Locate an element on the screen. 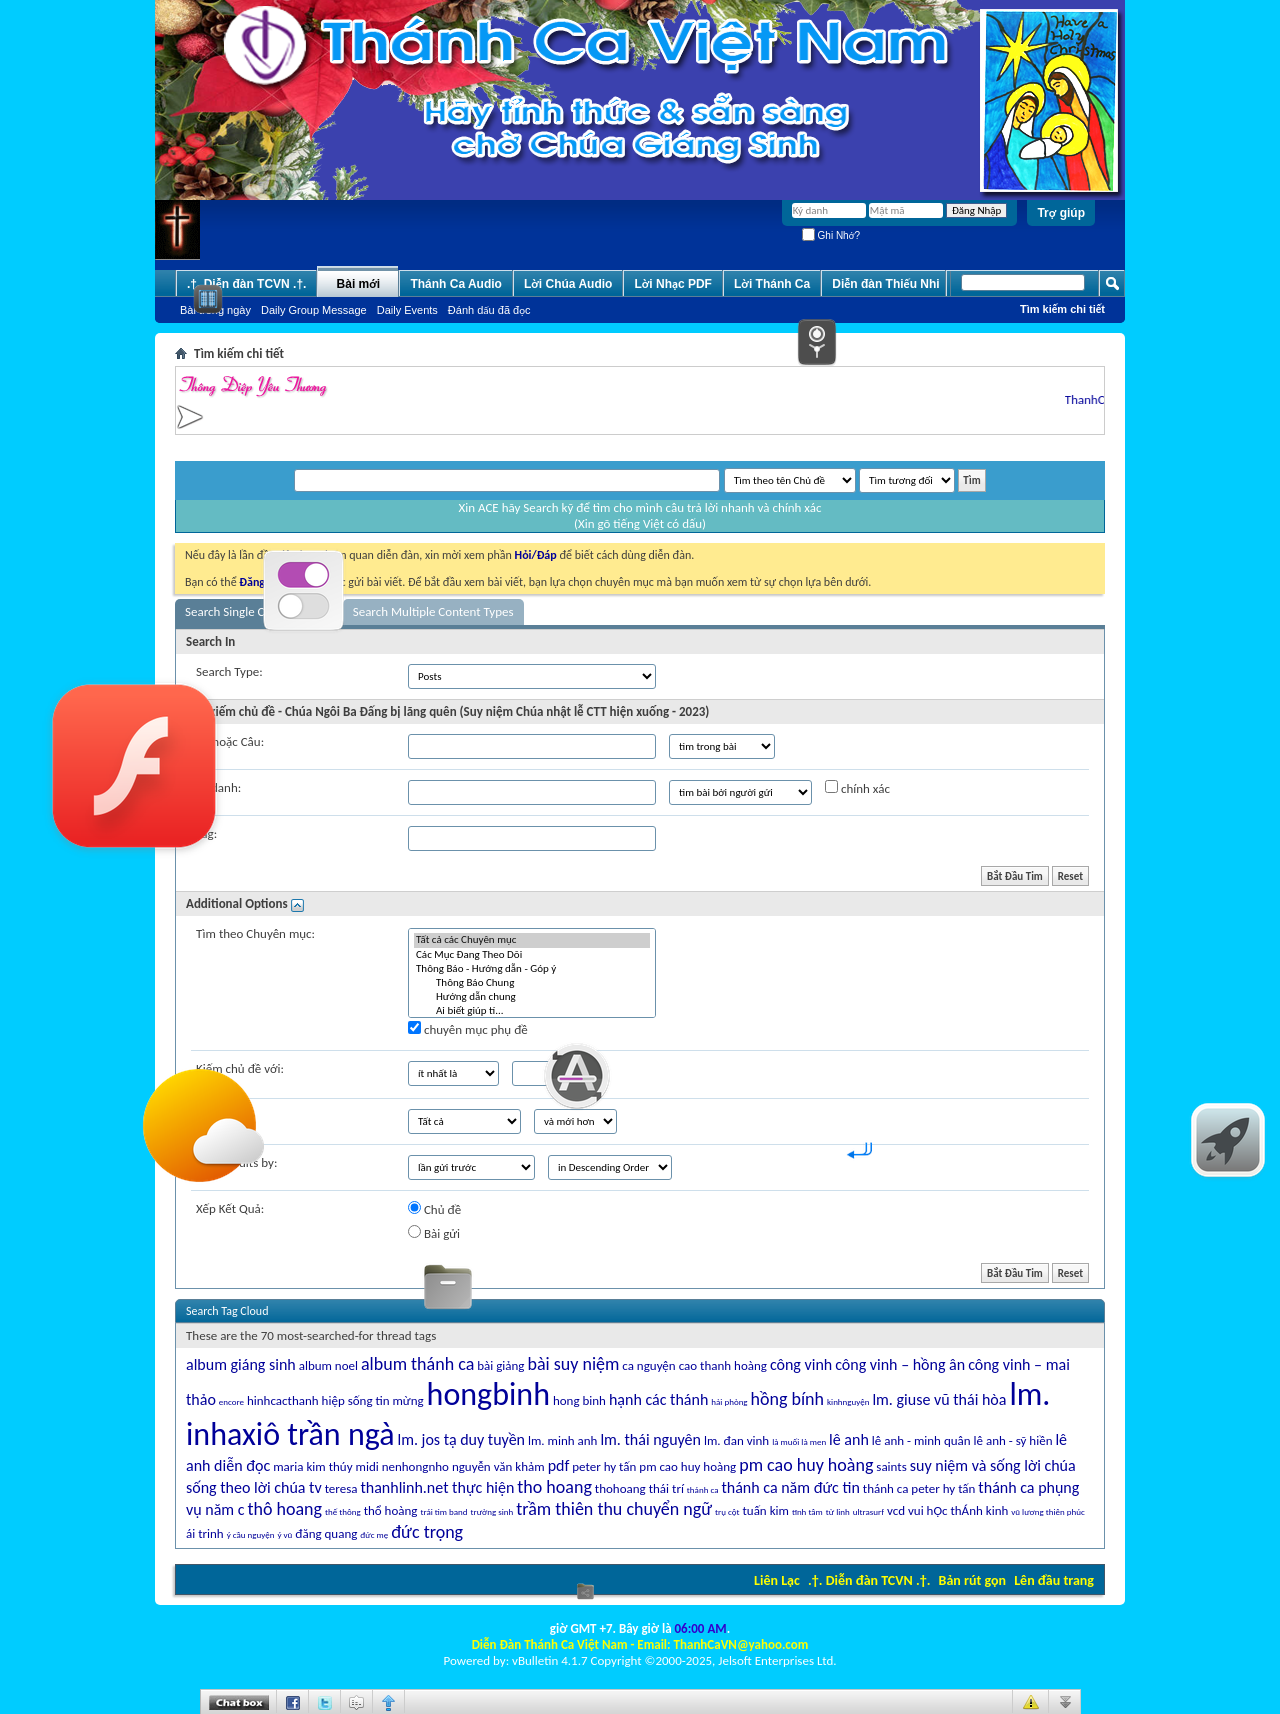 This screenshot has width=1280, height=1714. open the weather app is located at coordinates (199, 1125).